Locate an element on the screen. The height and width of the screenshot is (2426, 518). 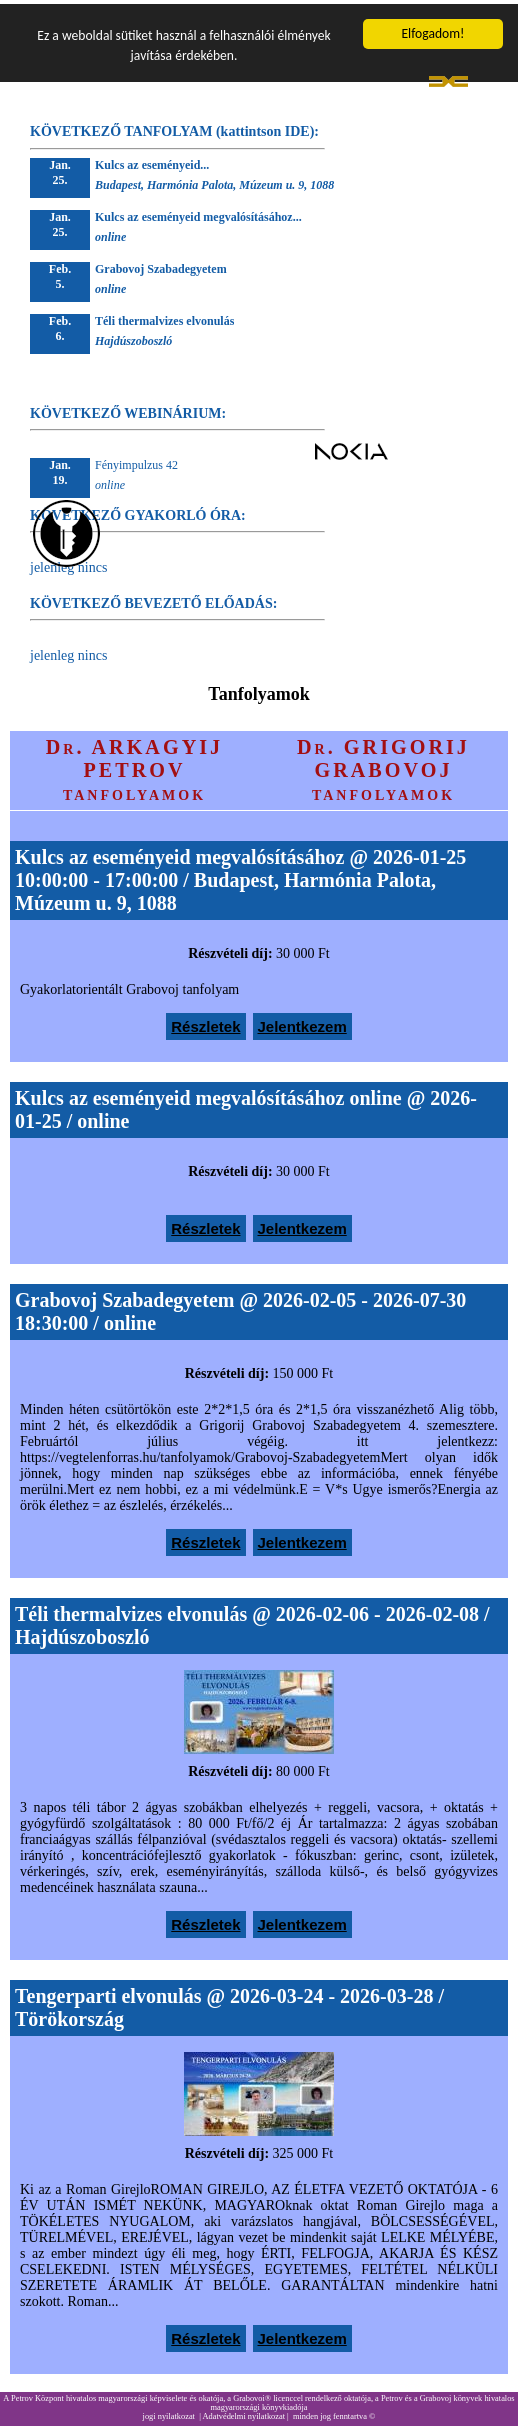
open keepassxc password manager is located at coordinates (66, 533).